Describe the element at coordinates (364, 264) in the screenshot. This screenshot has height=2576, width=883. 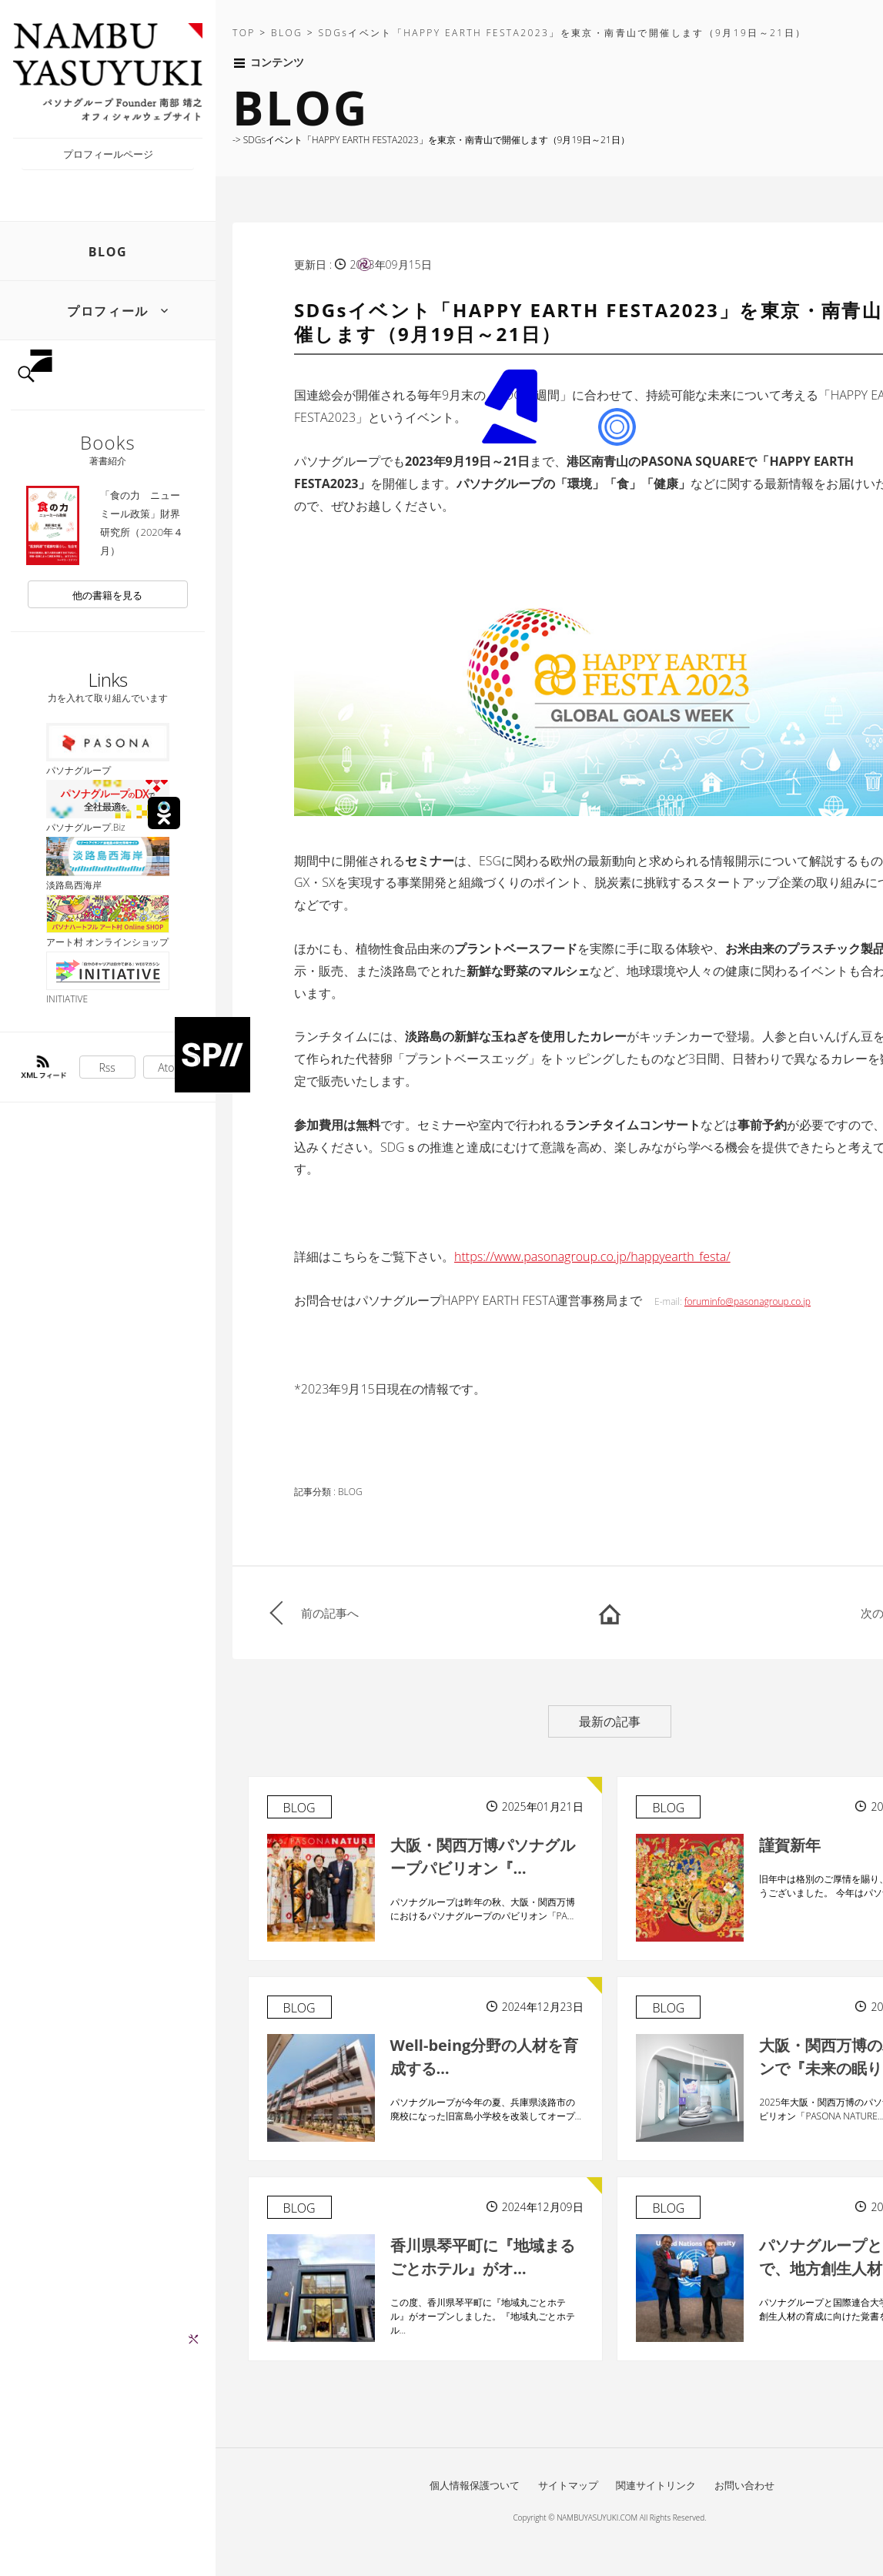
I see `open the Katana application` at that location.